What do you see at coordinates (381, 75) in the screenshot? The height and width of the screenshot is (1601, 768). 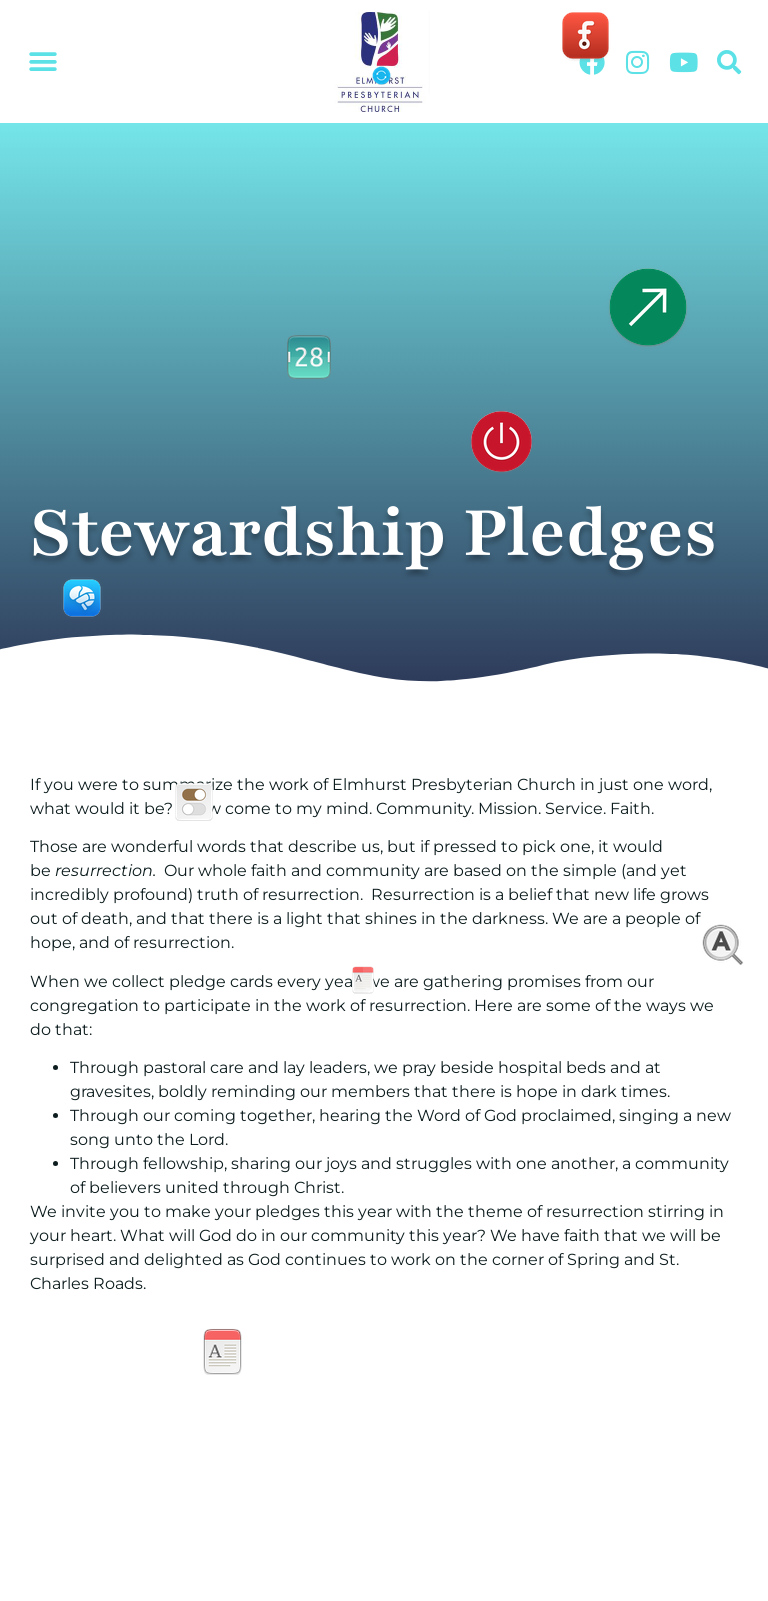 I see `file is currently syncing with shared folder` at bounding box center [381, 75].